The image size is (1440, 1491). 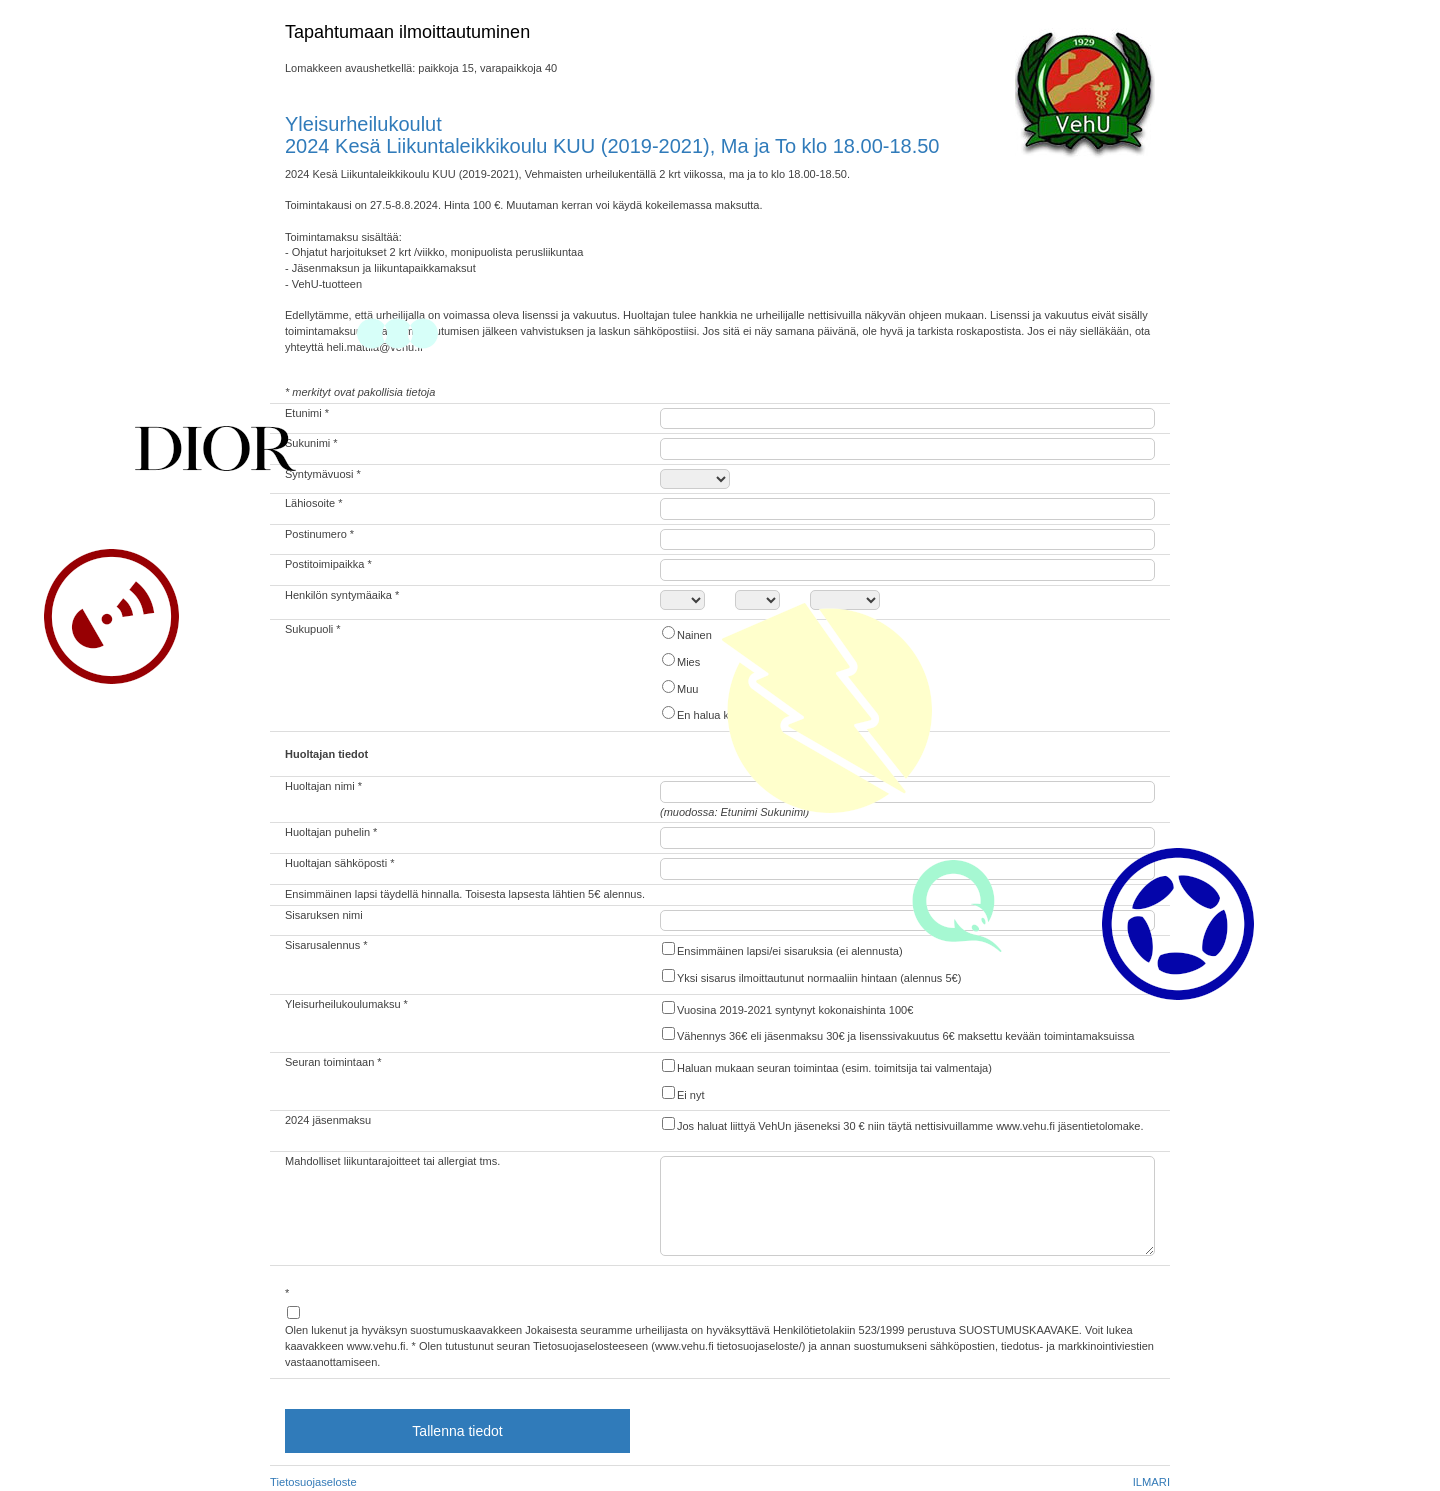 I want to click on access Qiwi payment services, so click(x=957, y=906).